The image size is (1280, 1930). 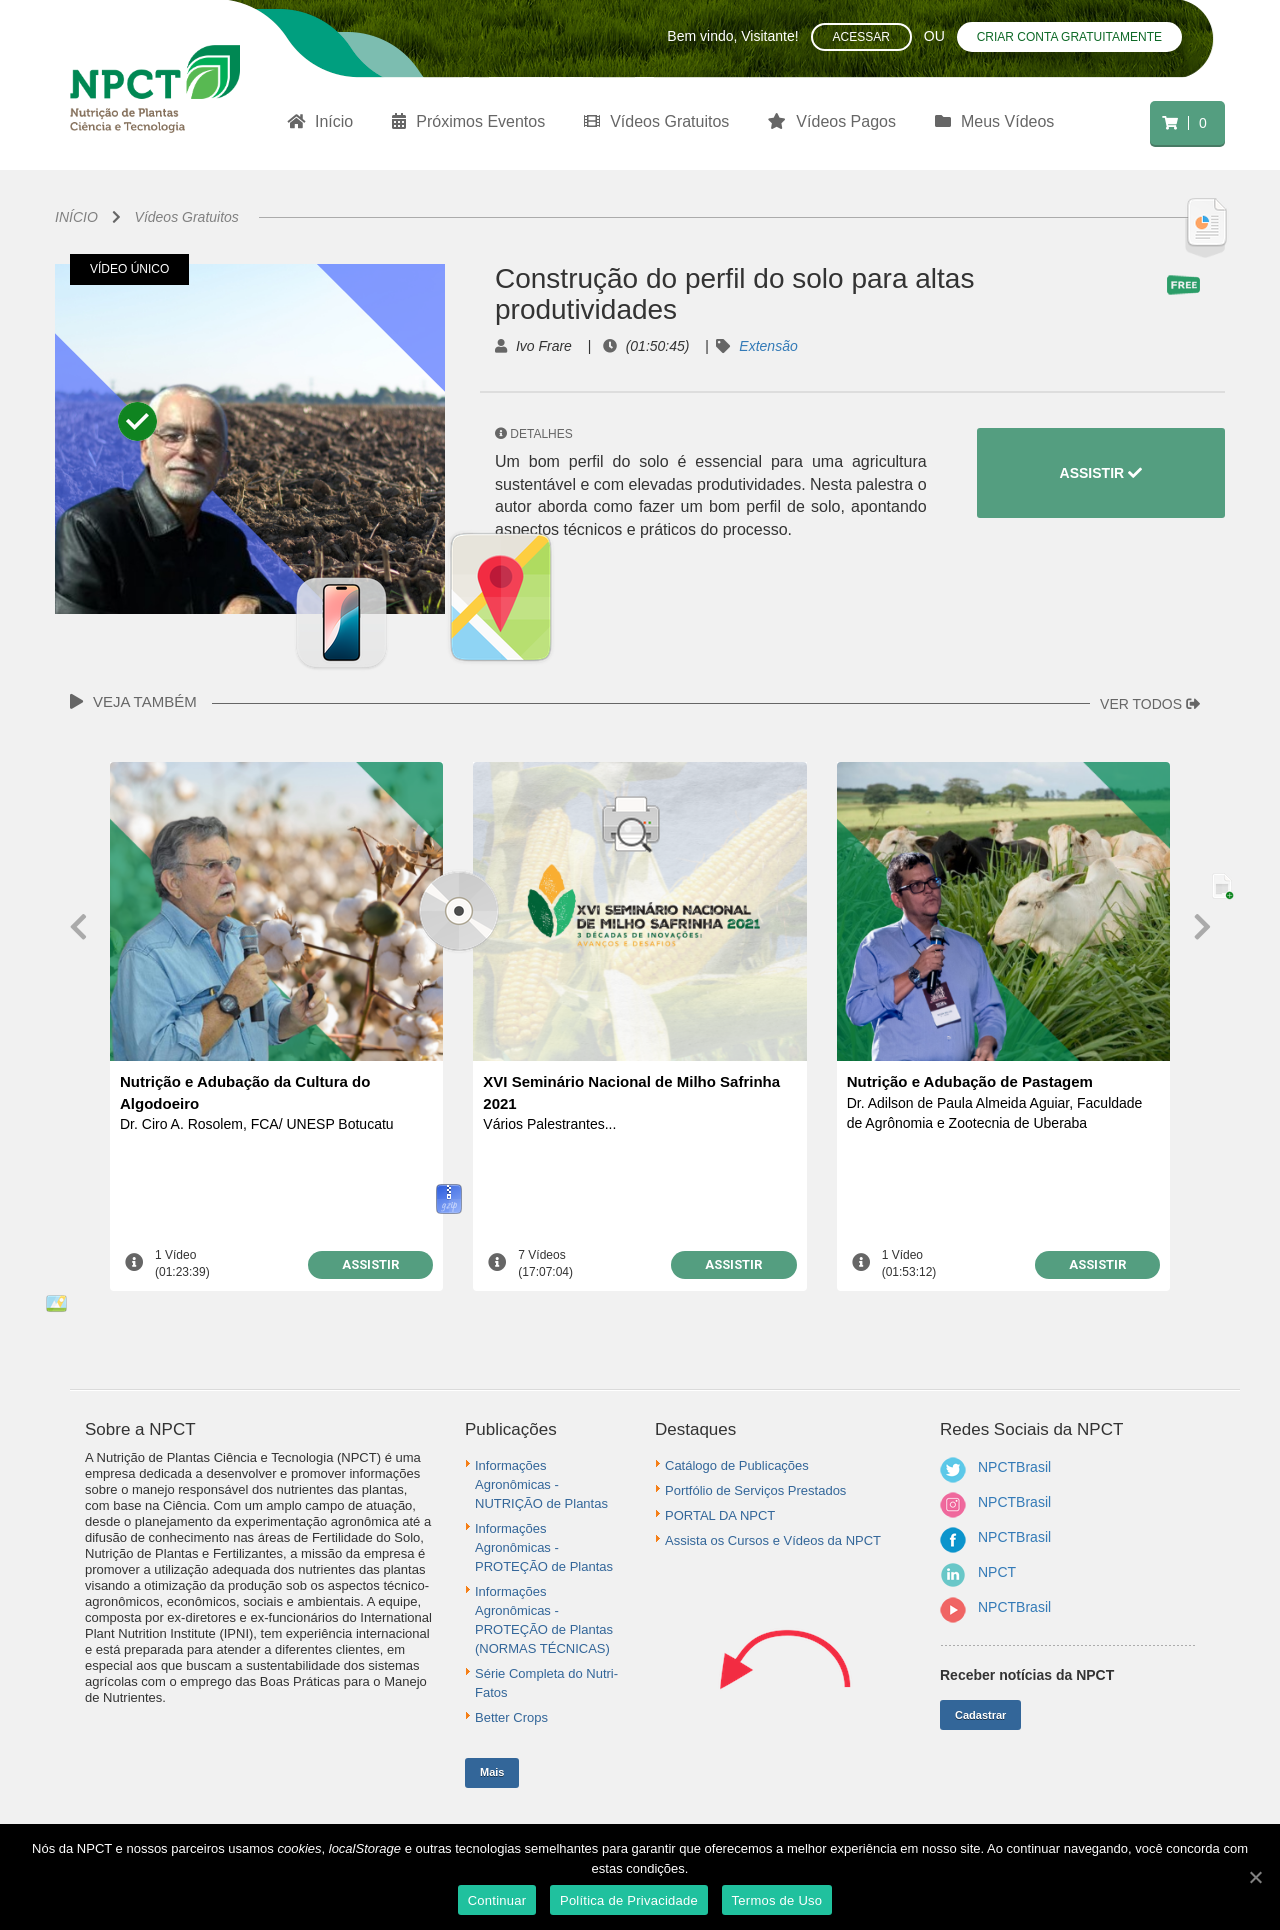 What do you see at coordinates (449, 1199) in the screenshot?
I see `a gzip compressed archive file` at bounding box center [449, 1199].